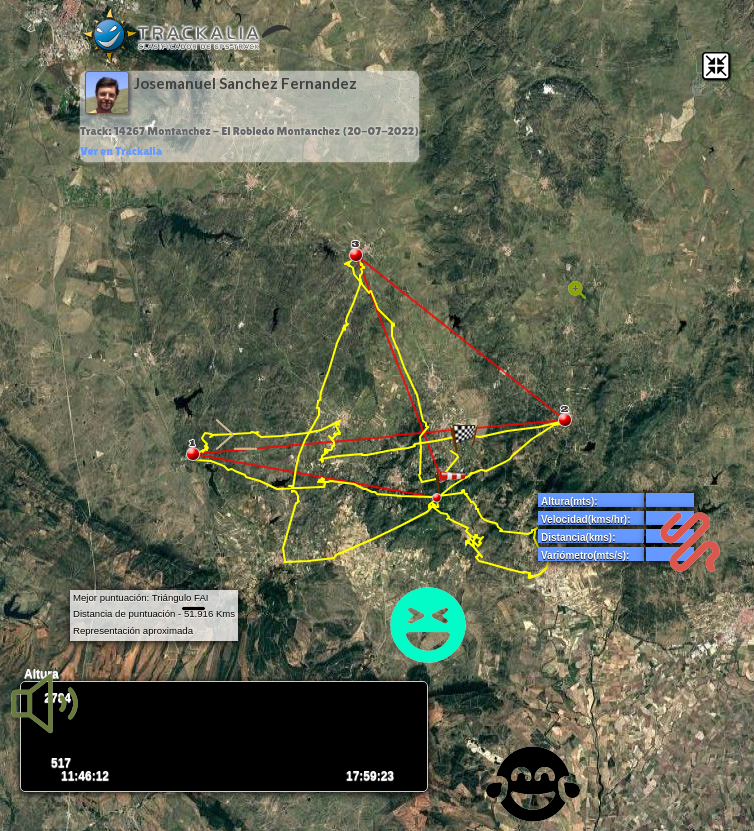 This screenshot has width=754, height=831. What do you see at coordinates (43, 703) in the screenshot?
I see `volume is set to high` at bounding box center [43, 703].